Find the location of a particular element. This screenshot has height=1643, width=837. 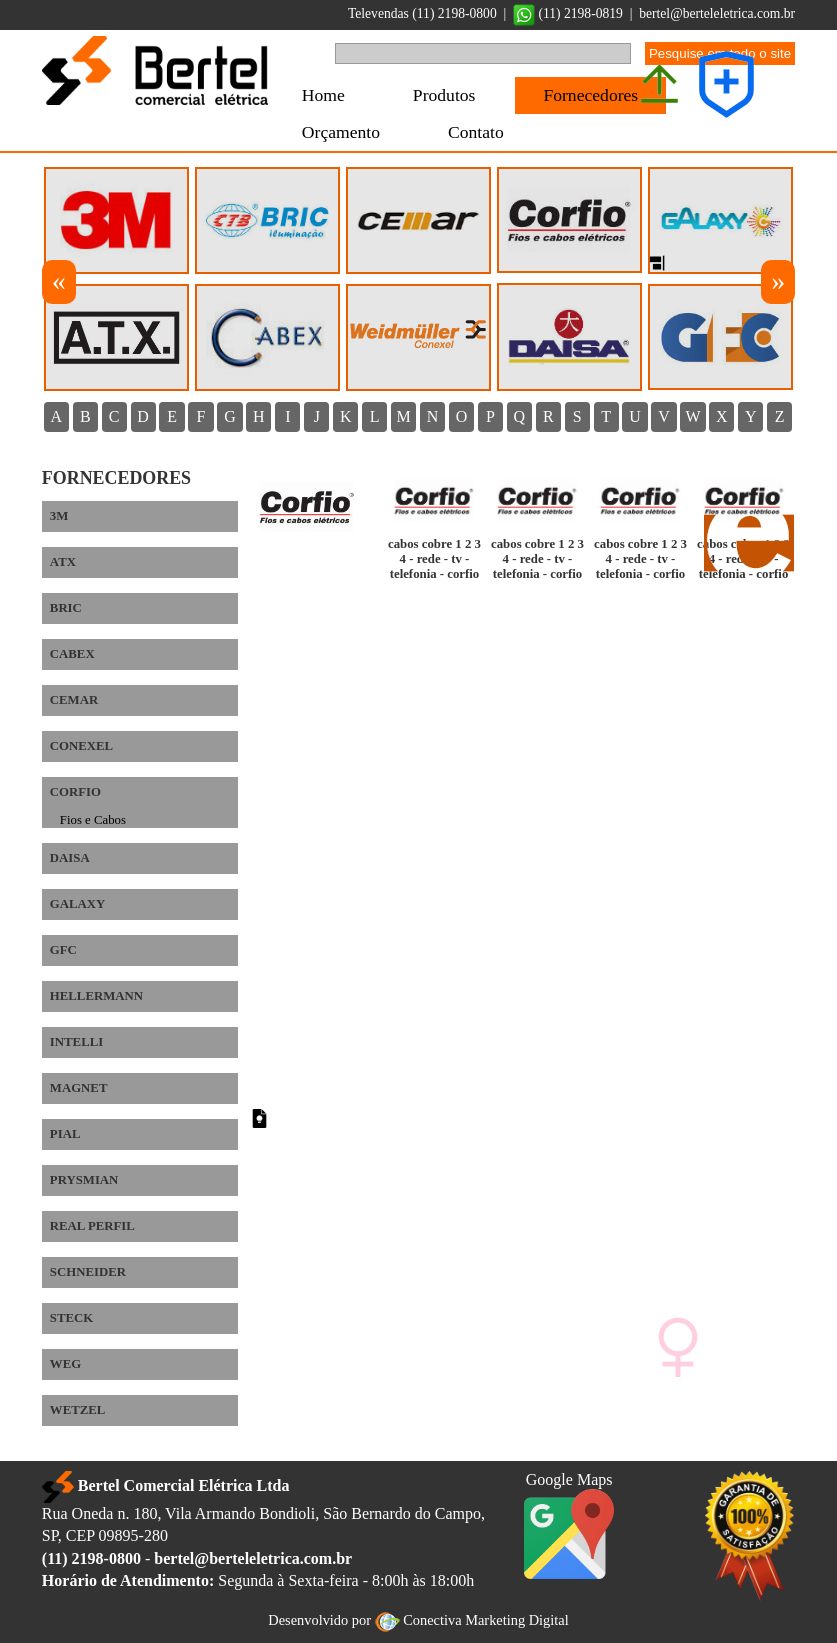

add security protection or shield is located at coordinates (726, 84).